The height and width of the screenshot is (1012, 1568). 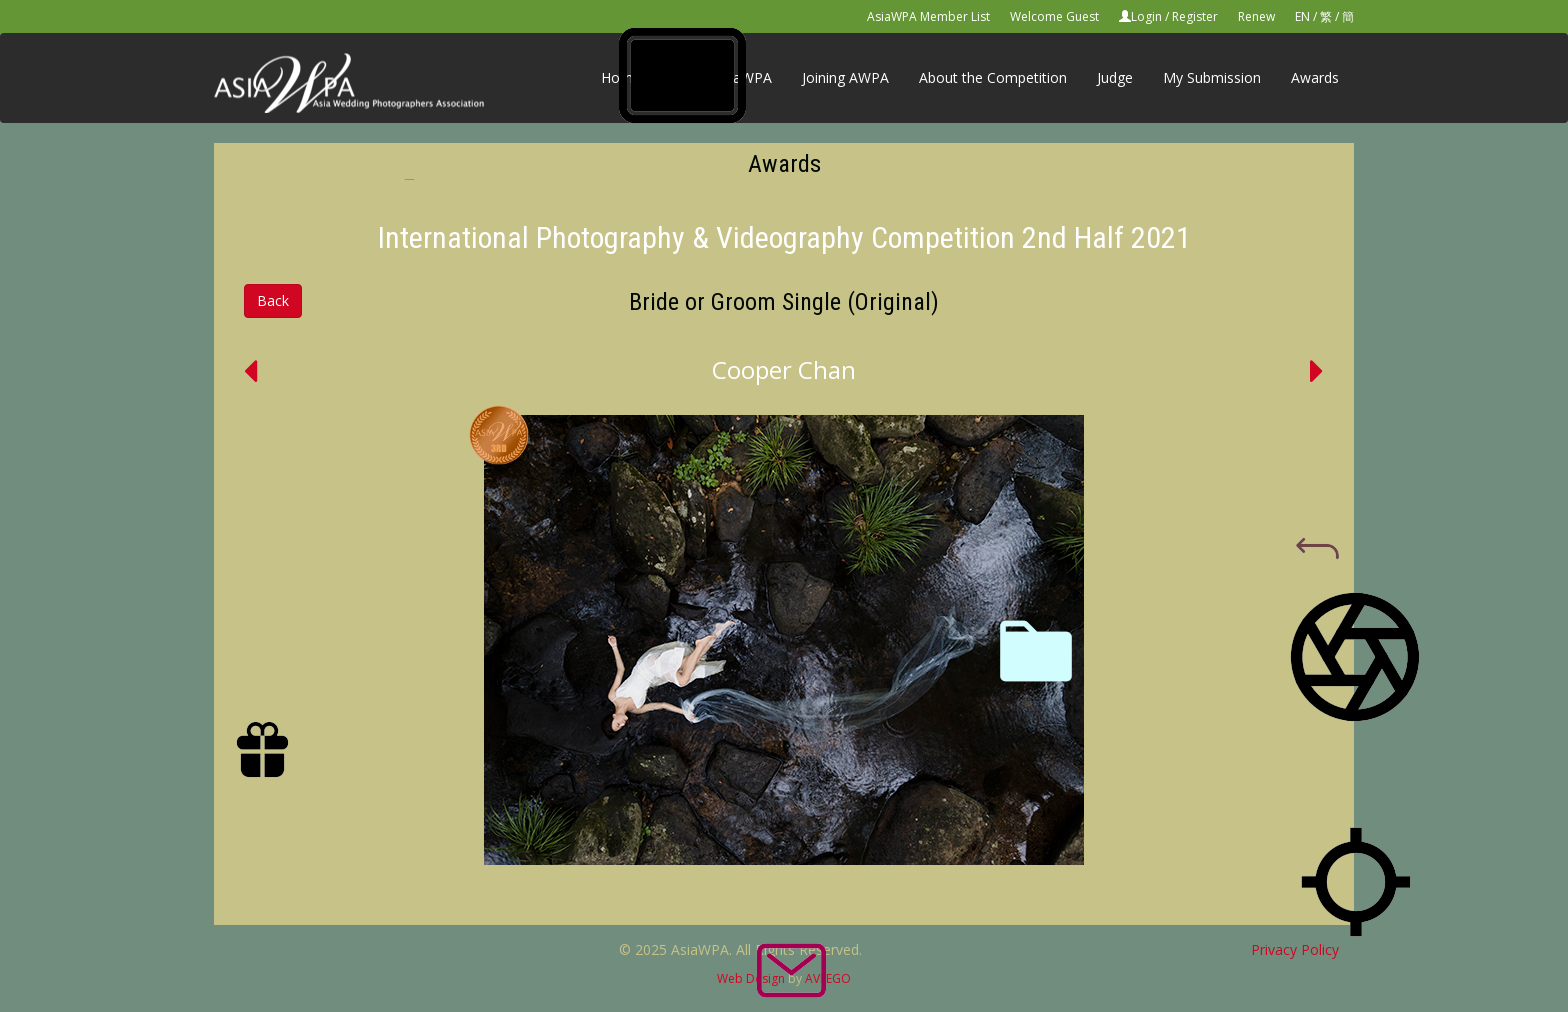 I want to click on view or redeem a gift, so click(x=262, y=749).